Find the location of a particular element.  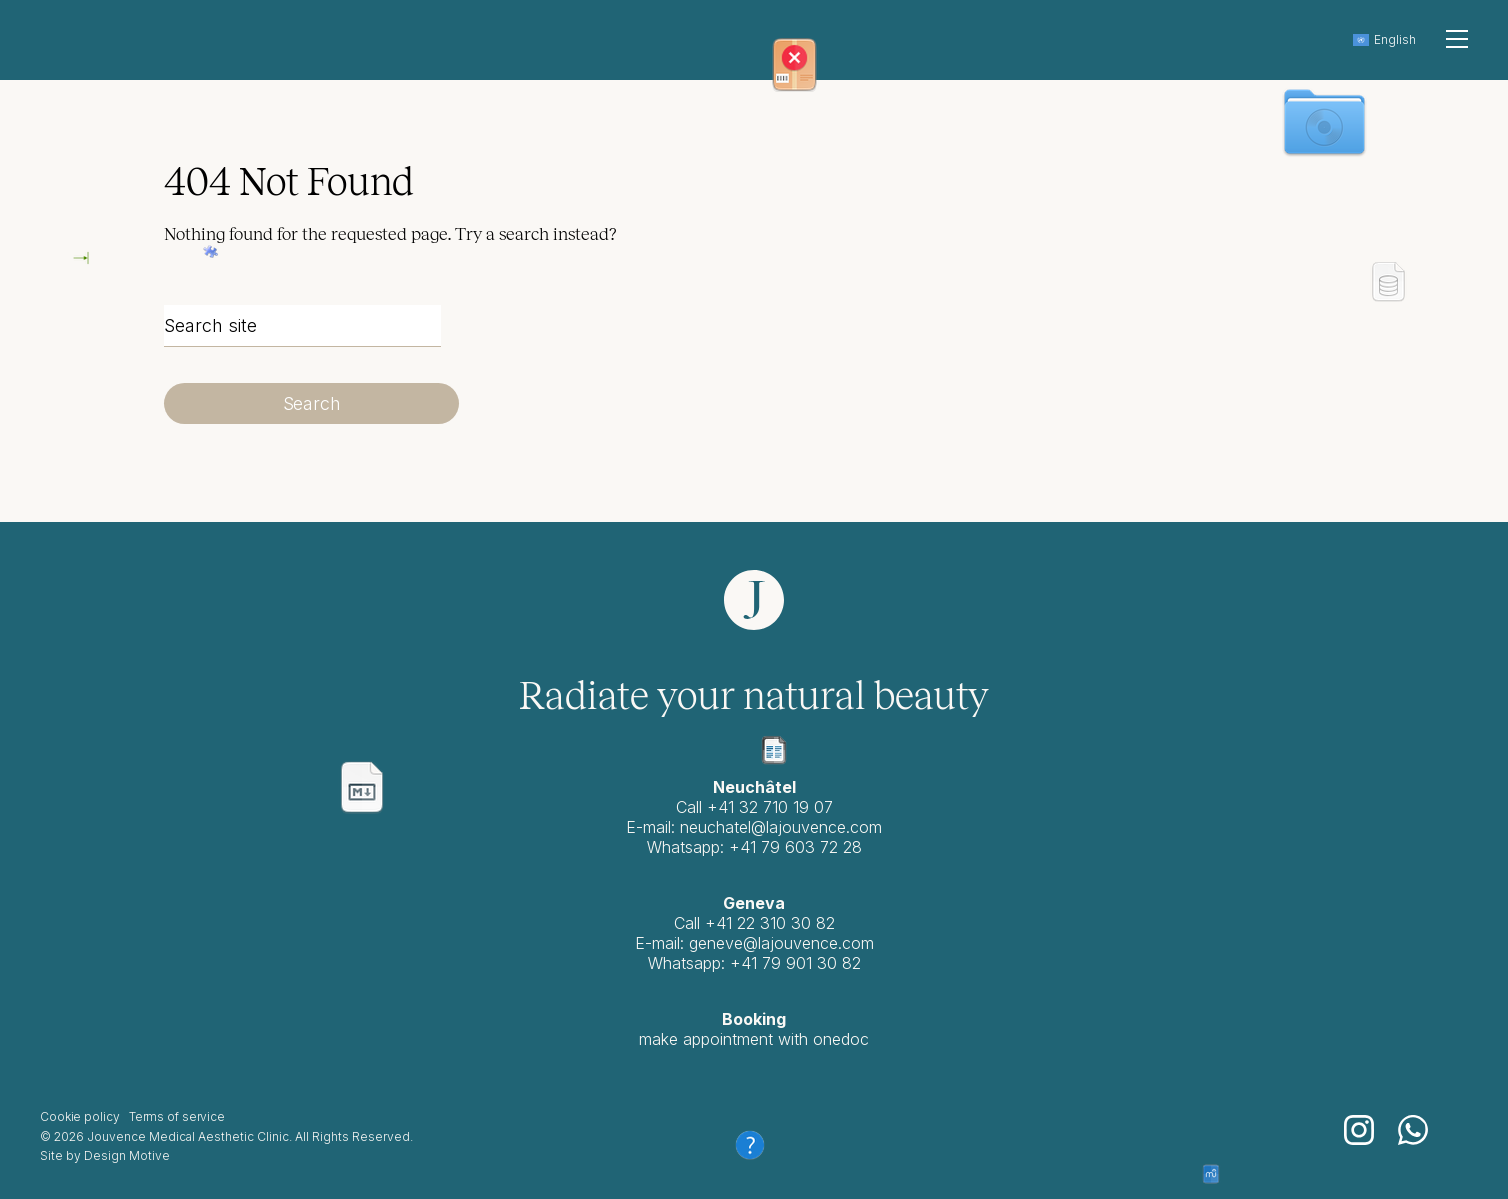

libreoffice master document file type is located at coordinates (774, 750).